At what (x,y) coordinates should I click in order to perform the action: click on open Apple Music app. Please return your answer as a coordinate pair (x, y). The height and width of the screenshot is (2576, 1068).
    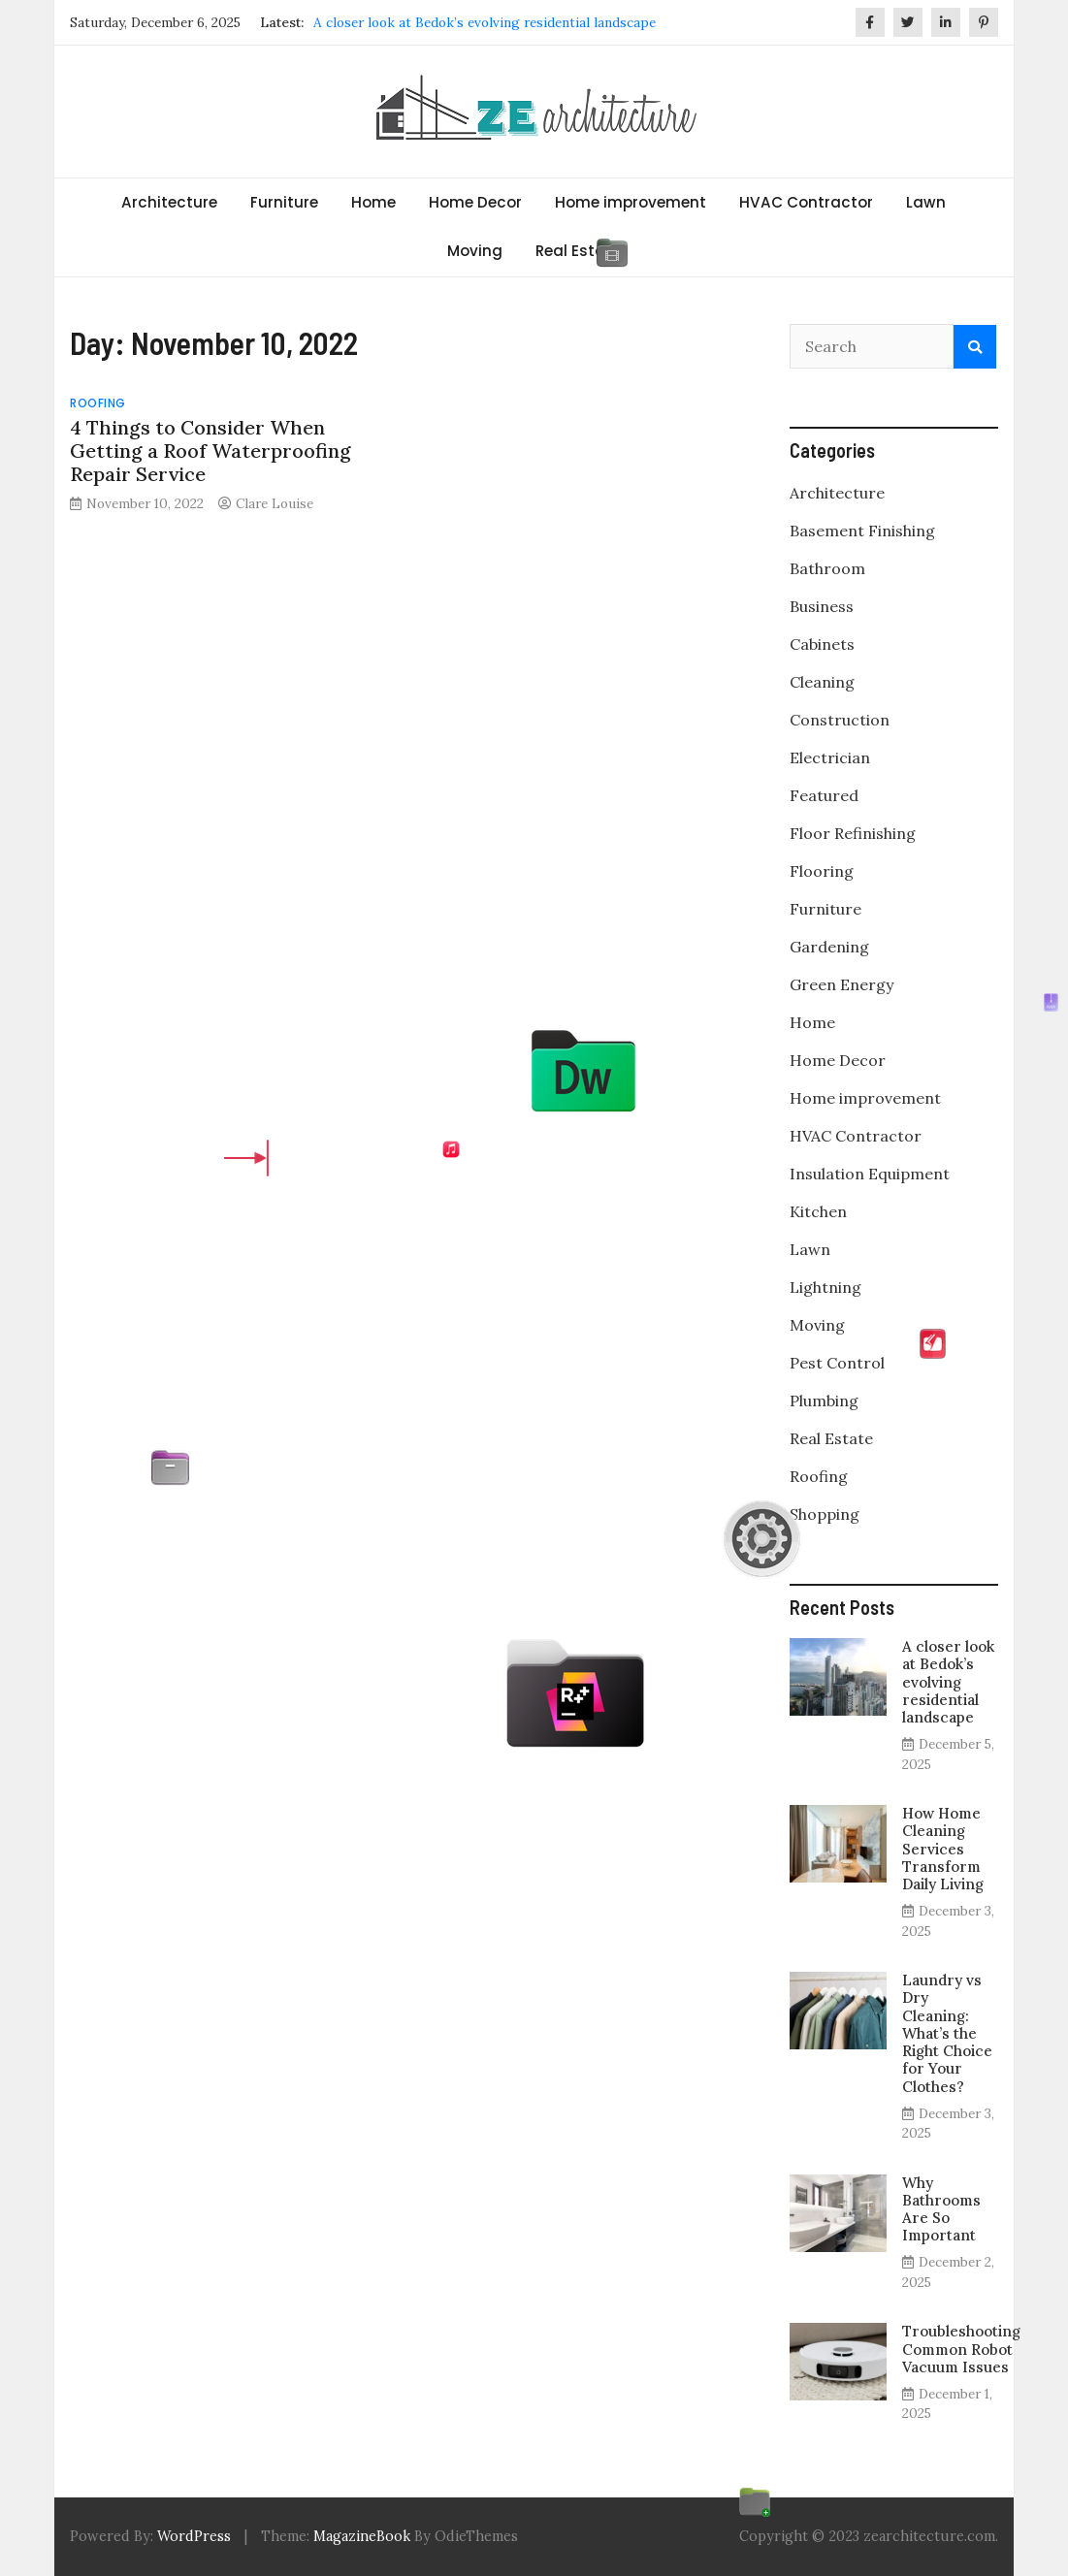
    Looking at the image, I should click on (451, 1149).